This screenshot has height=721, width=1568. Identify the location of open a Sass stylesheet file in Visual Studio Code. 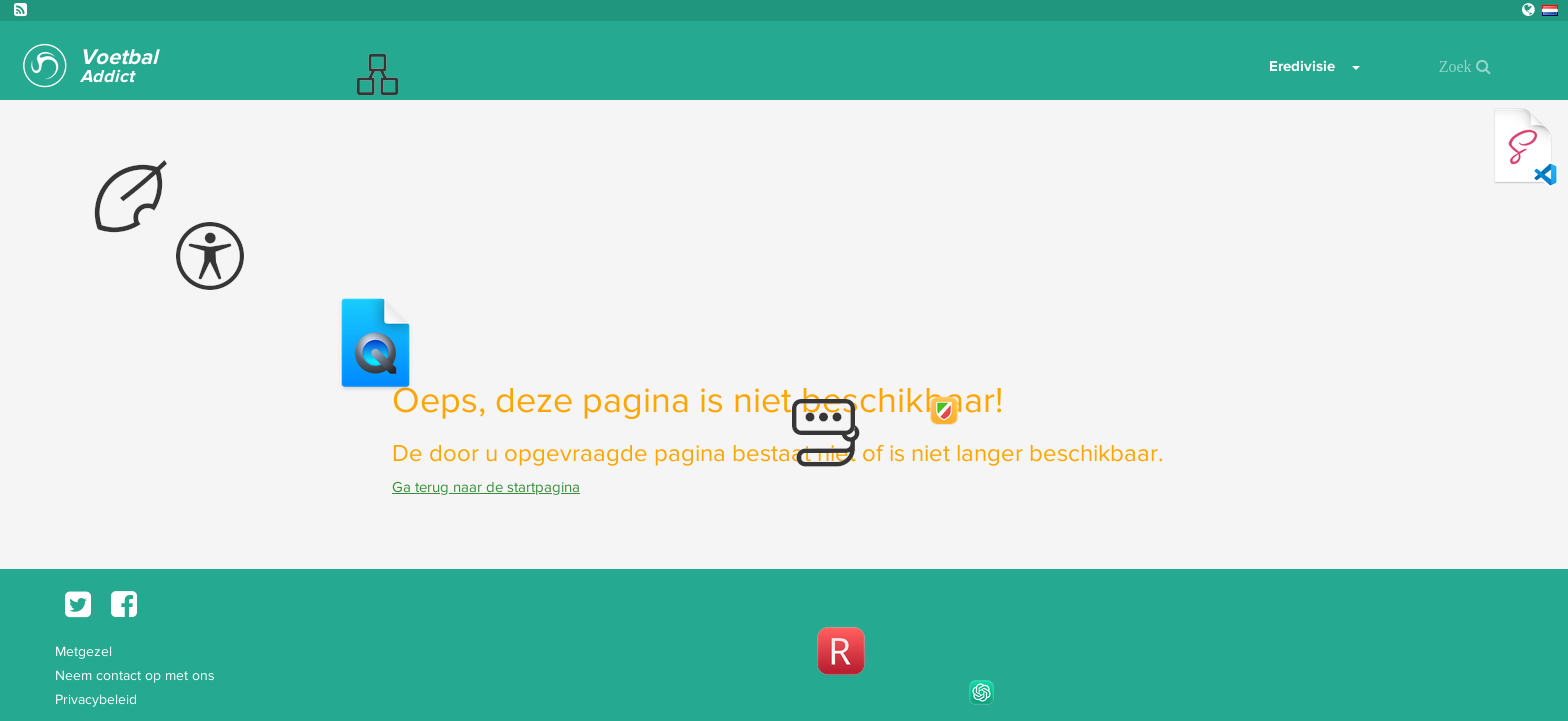
(1523, 147).